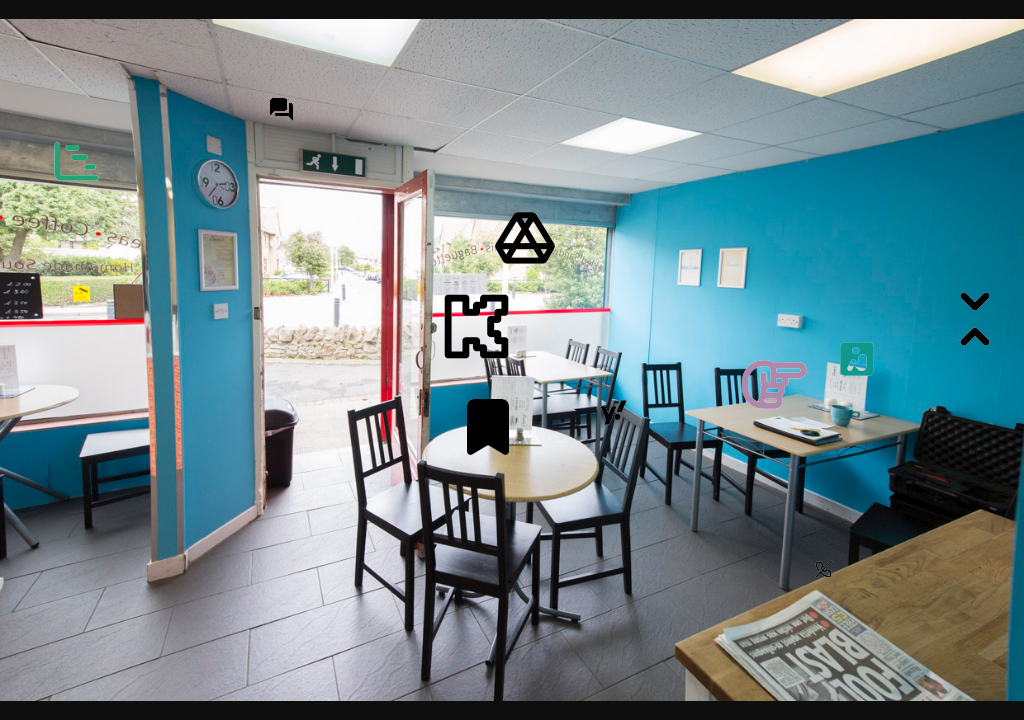  What do you see at coordinates (975, 319) in the screenshot?
I see `collapse expanded content` at bounding box center [975, 319].